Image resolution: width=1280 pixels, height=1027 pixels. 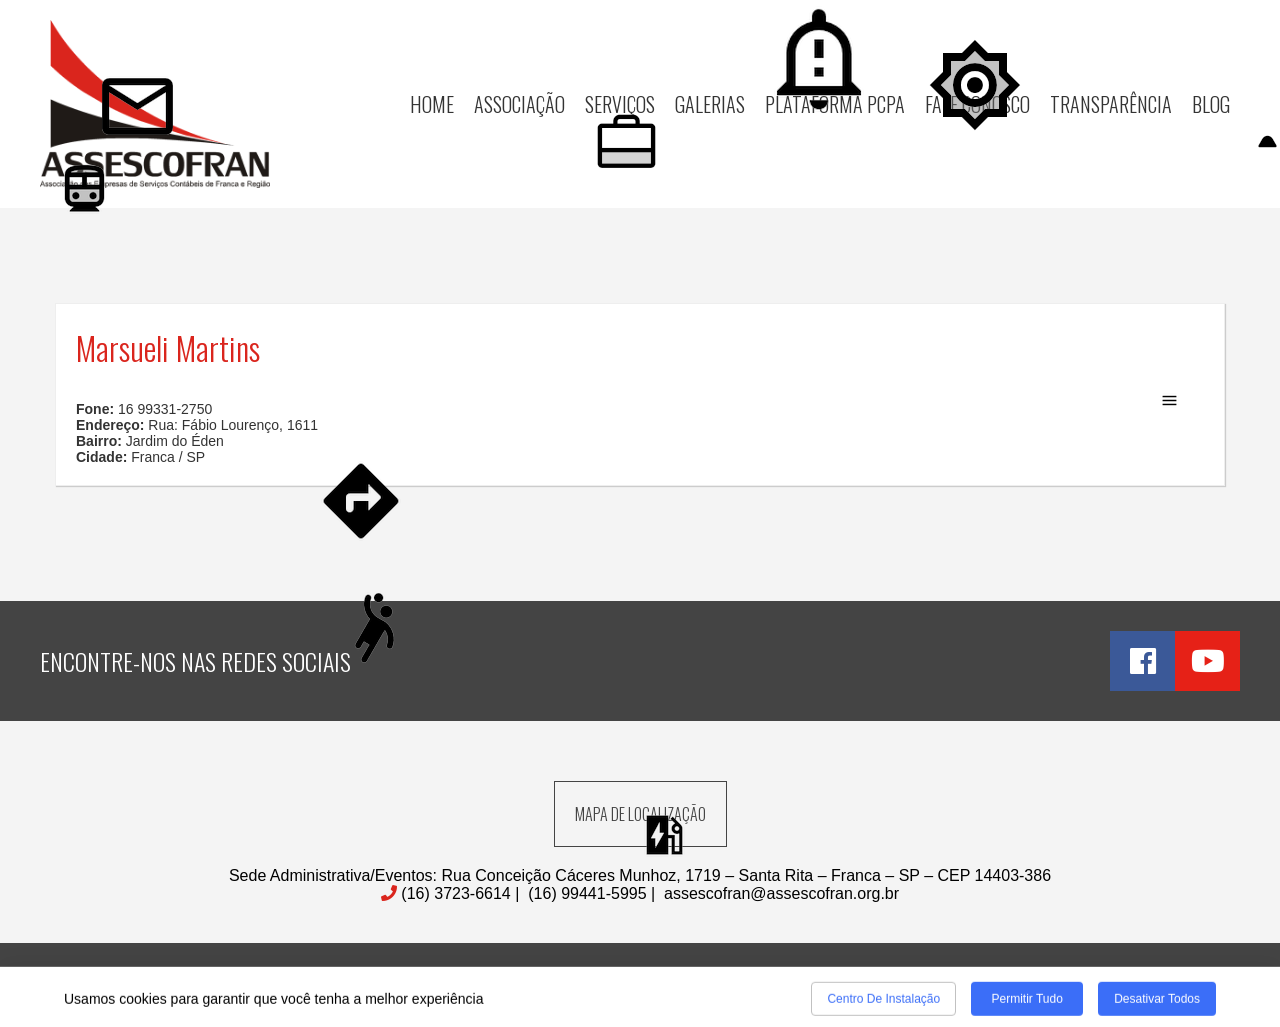 What do you see at coordinates (84, 189) in the screenshot?
I see `get public transit directions` at bounding box center [84, 189].